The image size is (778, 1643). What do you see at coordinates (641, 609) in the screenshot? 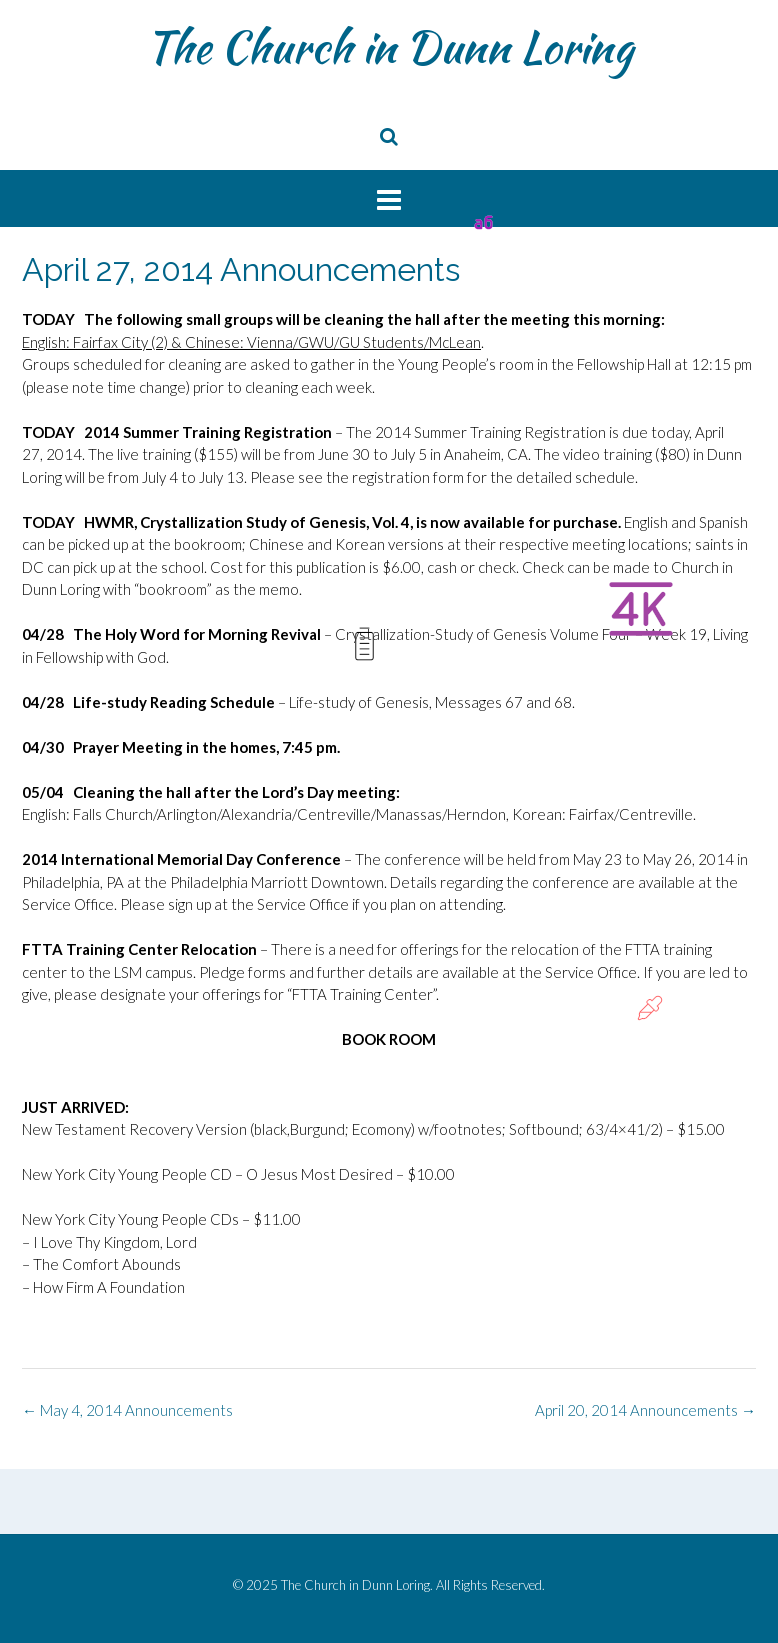
I see `indicates 4K video resolution quality` at bounding box center [641, 609].